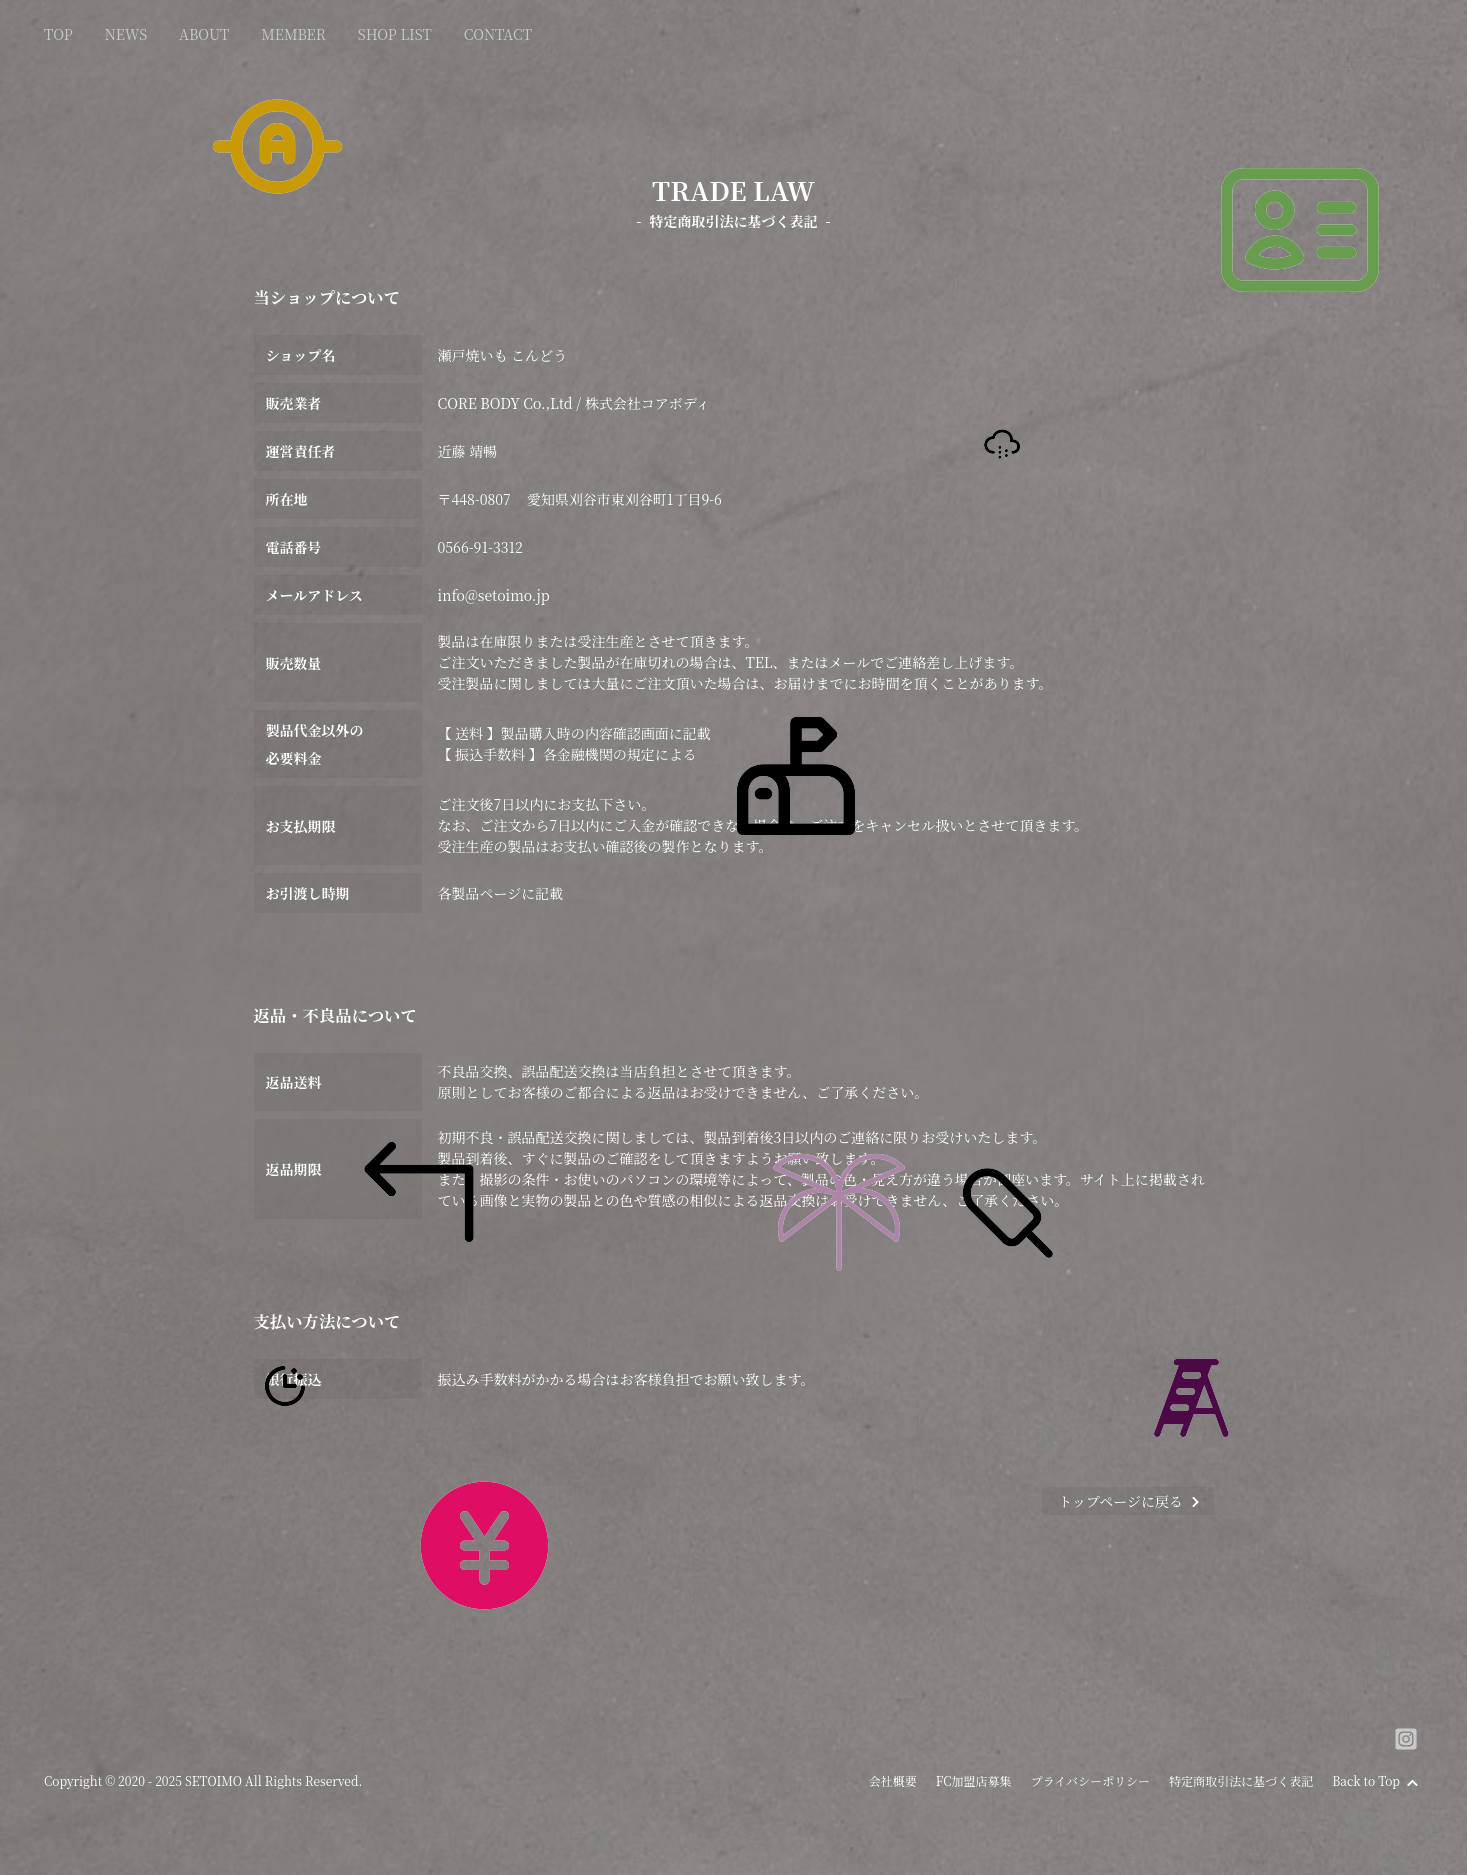 Image resolution: width=1467 pixels, height=1875 pixels. I want to click on browse vacation or tropical destinations, so click(839, 1210).